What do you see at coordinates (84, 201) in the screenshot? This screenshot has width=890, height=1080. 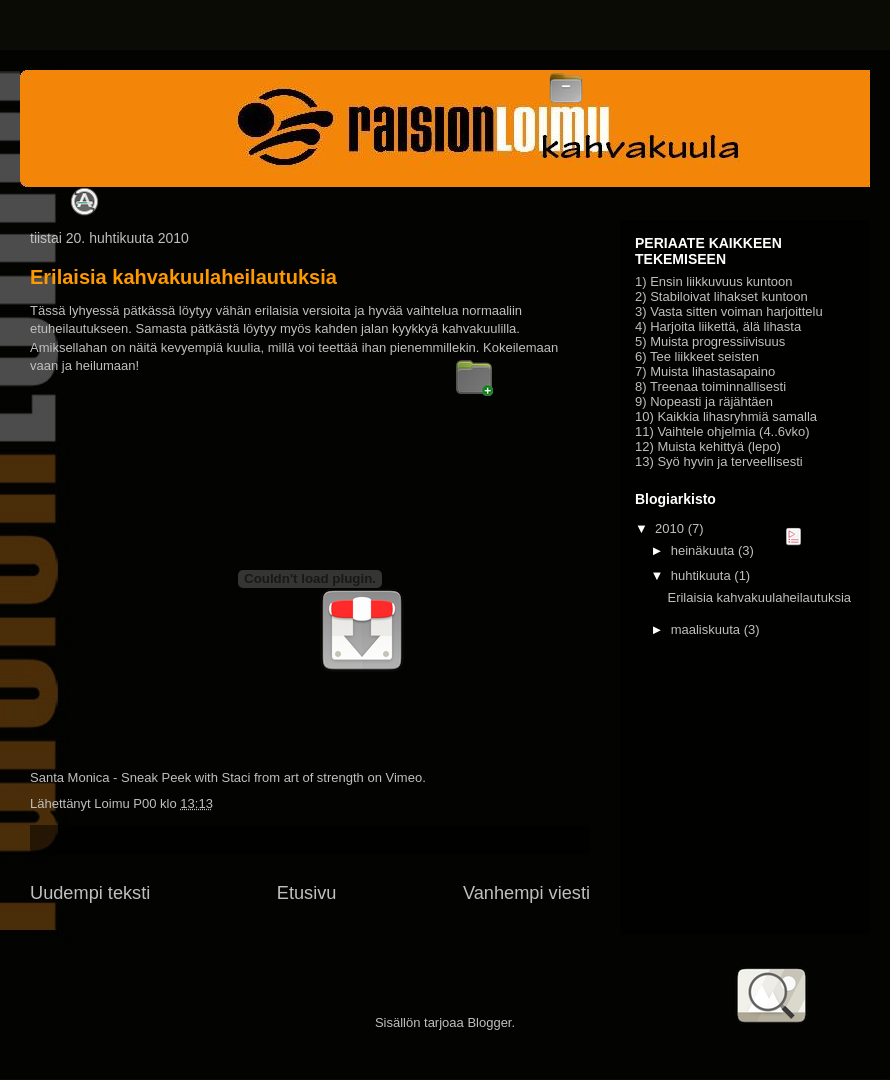 I see `check for available software updates` at bounding box center [84, 201].